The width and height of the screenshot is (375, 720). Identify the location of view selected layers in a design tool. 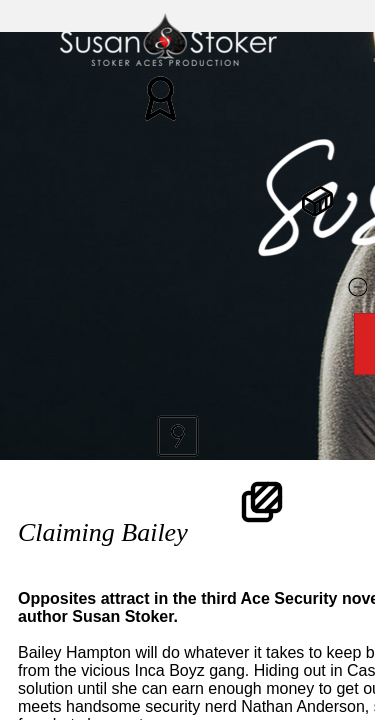
(262, 502).